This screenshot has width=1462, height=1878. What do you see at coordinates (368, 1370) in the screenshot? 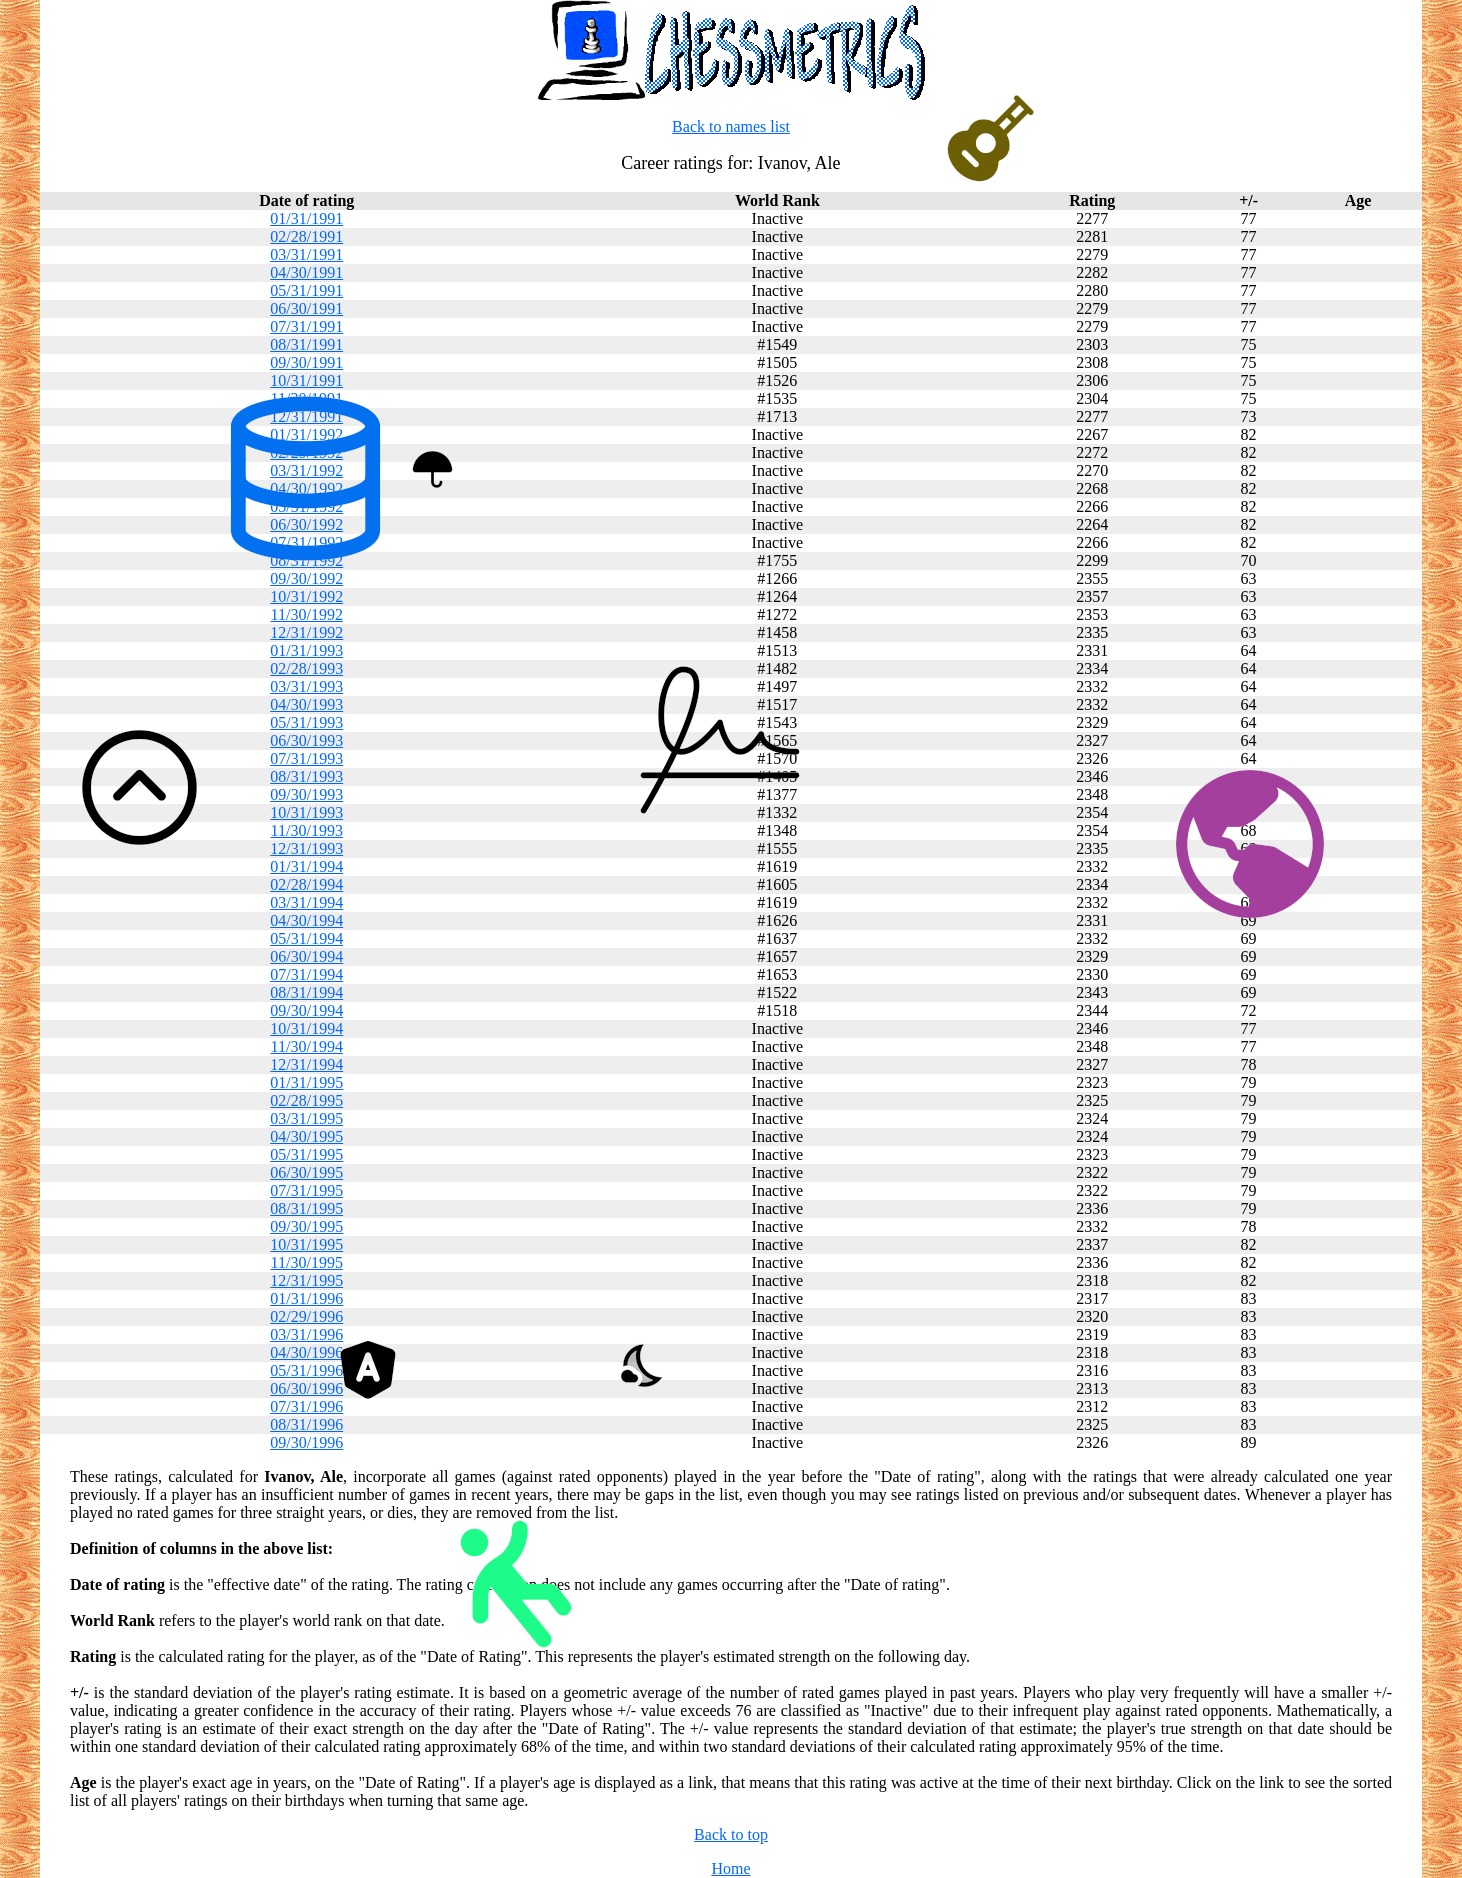
I see `angular framework logo` at bounding box center [368, 1370].